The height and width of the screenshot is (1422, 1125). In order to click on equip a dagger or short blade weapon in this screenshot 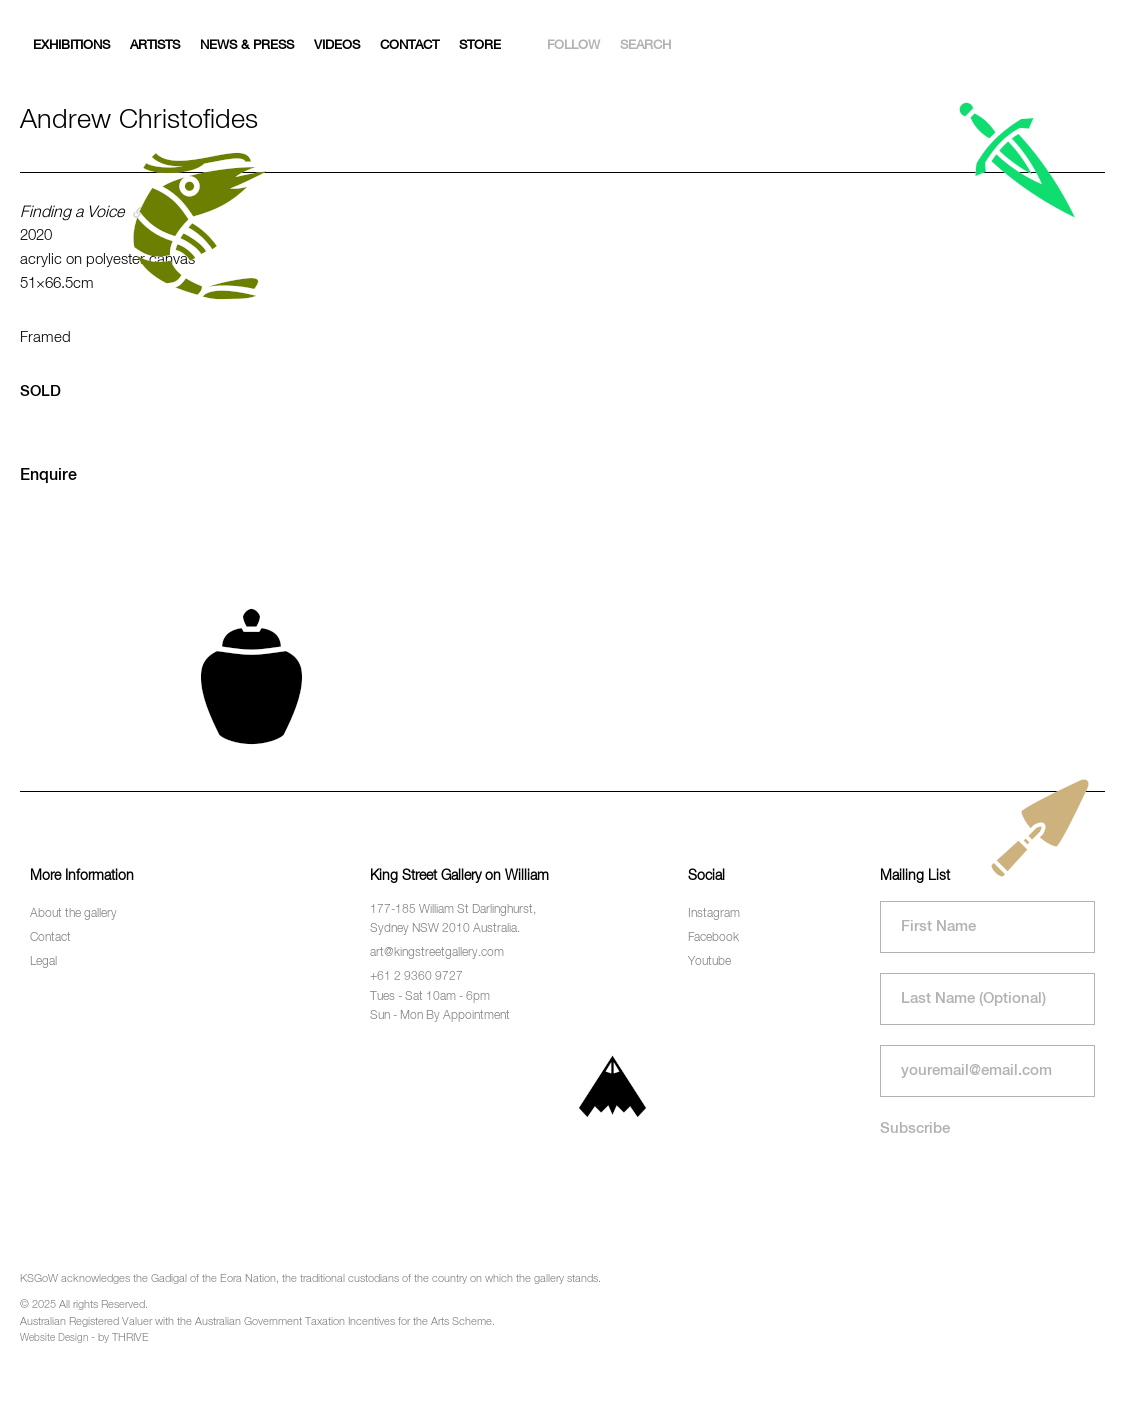, I will do `click(1017, 160)`.